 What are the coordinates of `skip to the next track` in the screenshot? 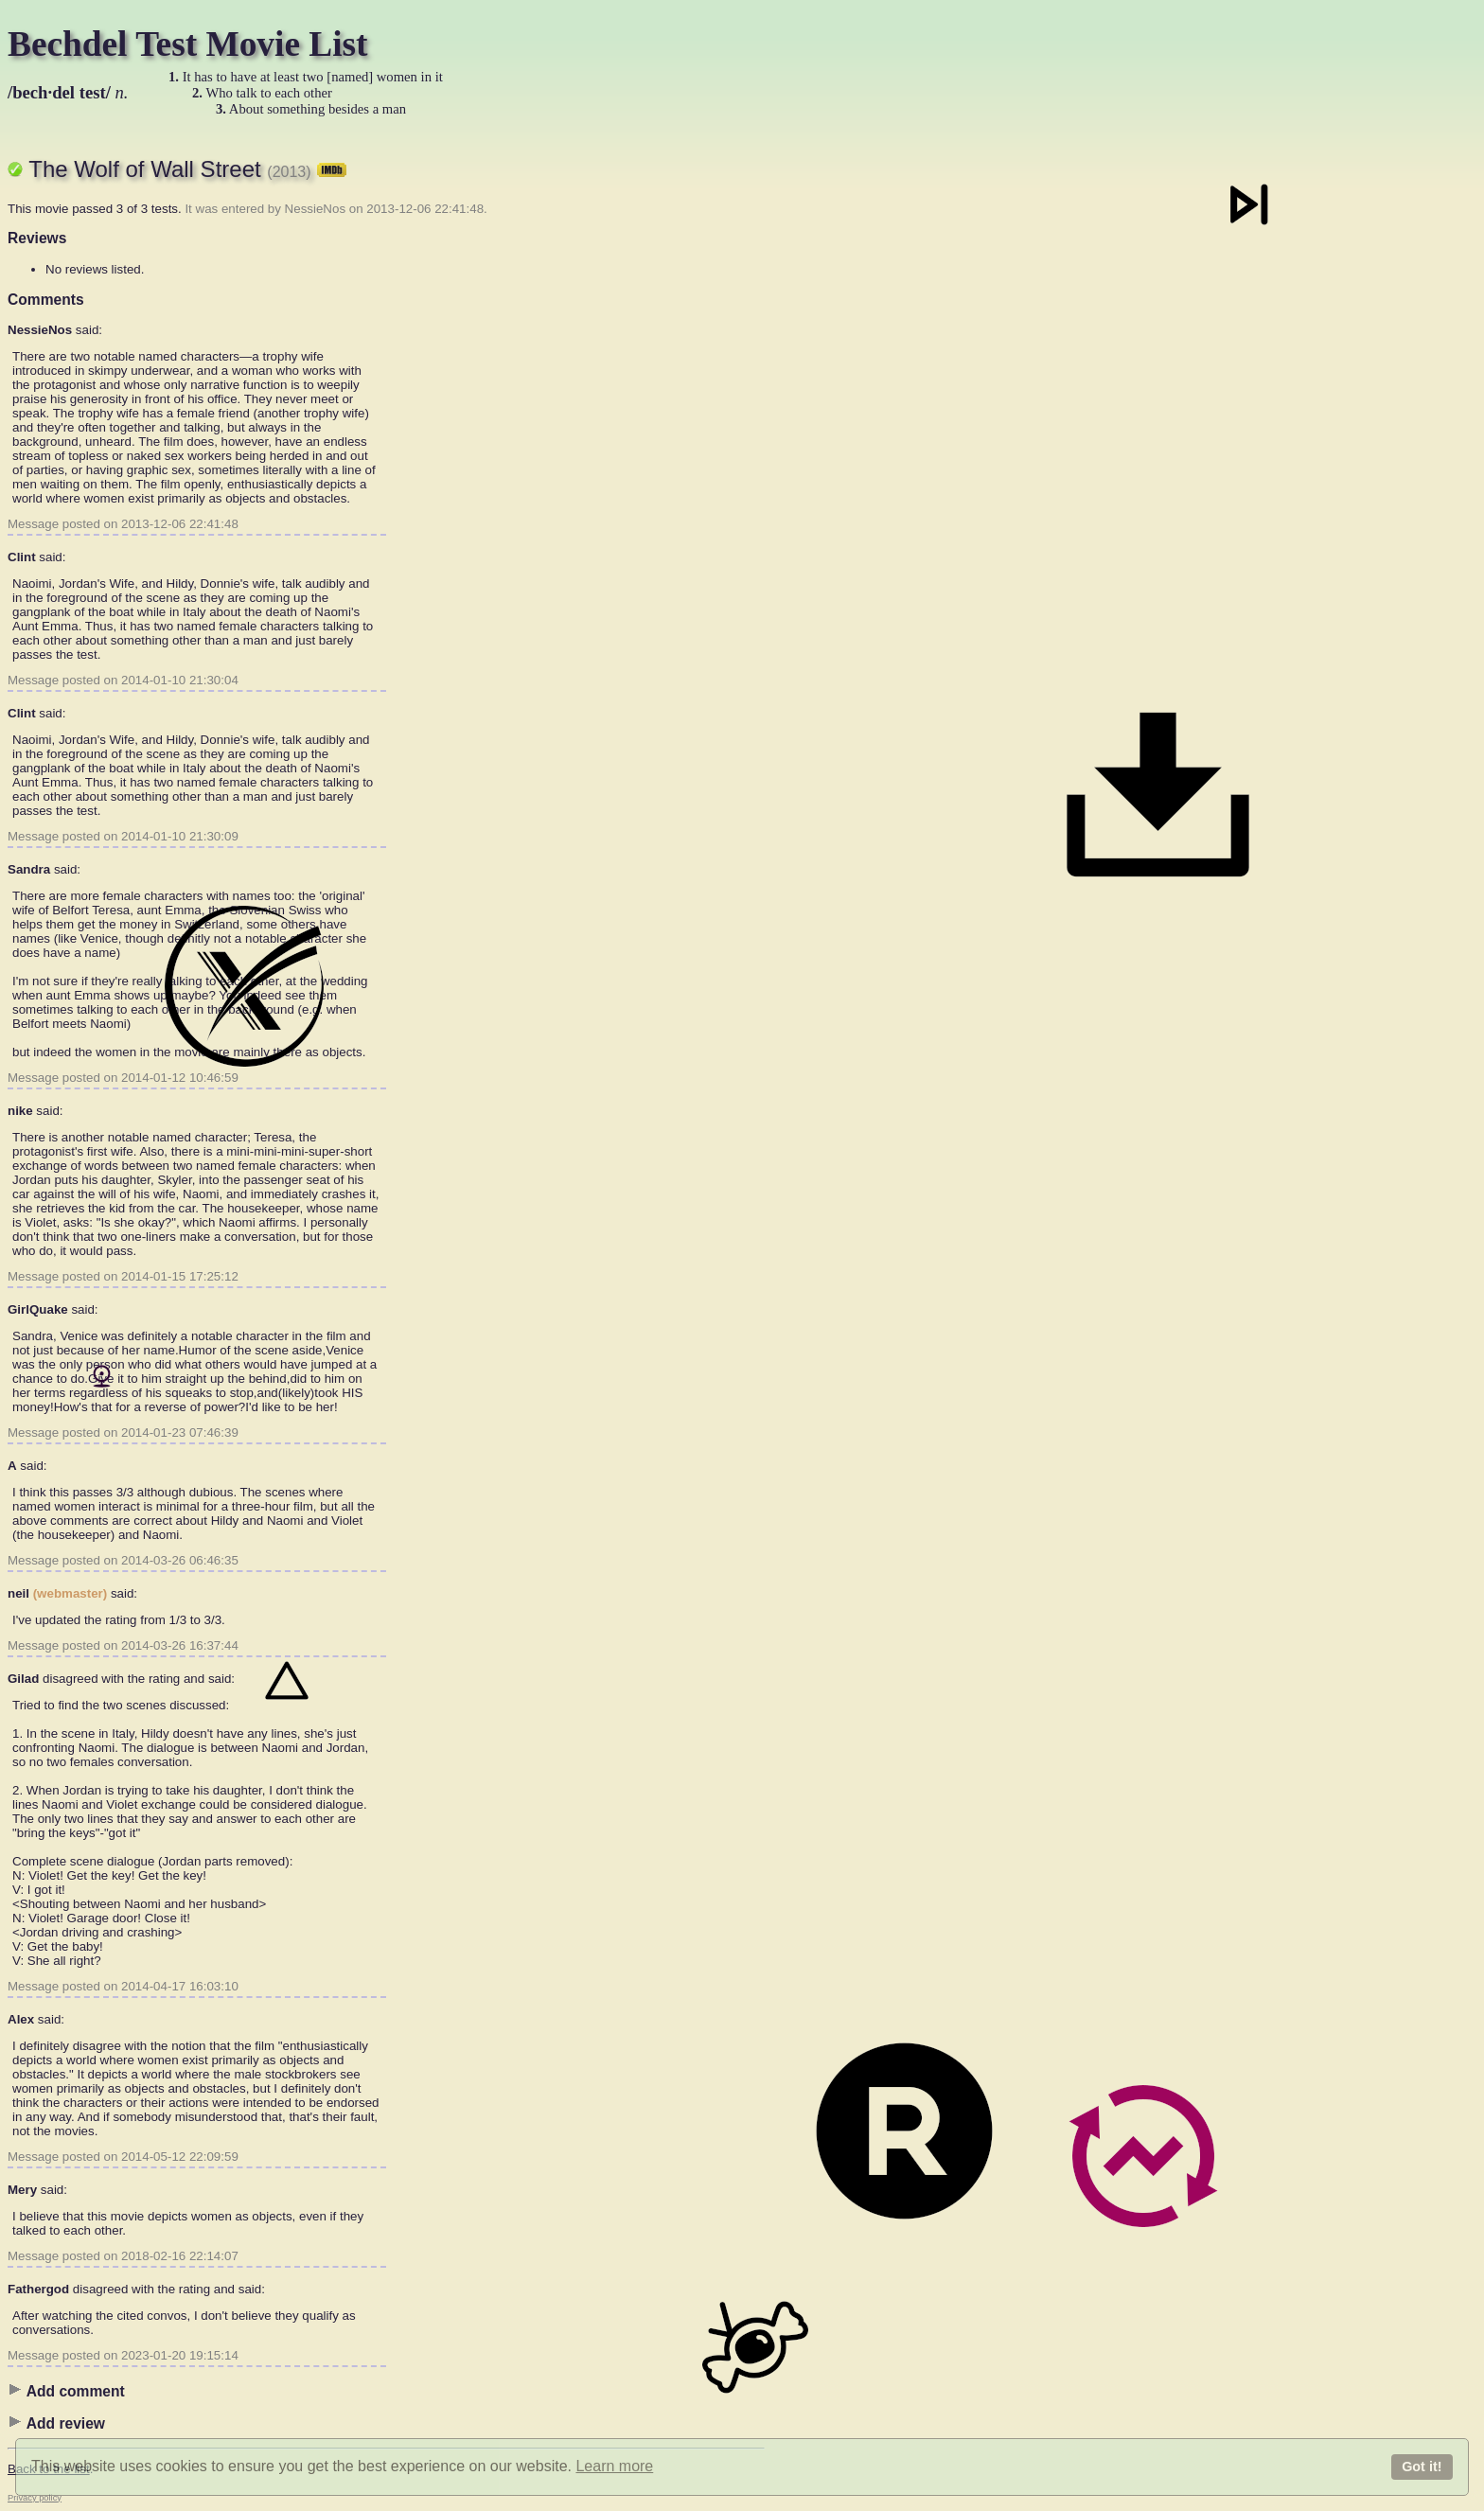 It's located at (1247, 204).